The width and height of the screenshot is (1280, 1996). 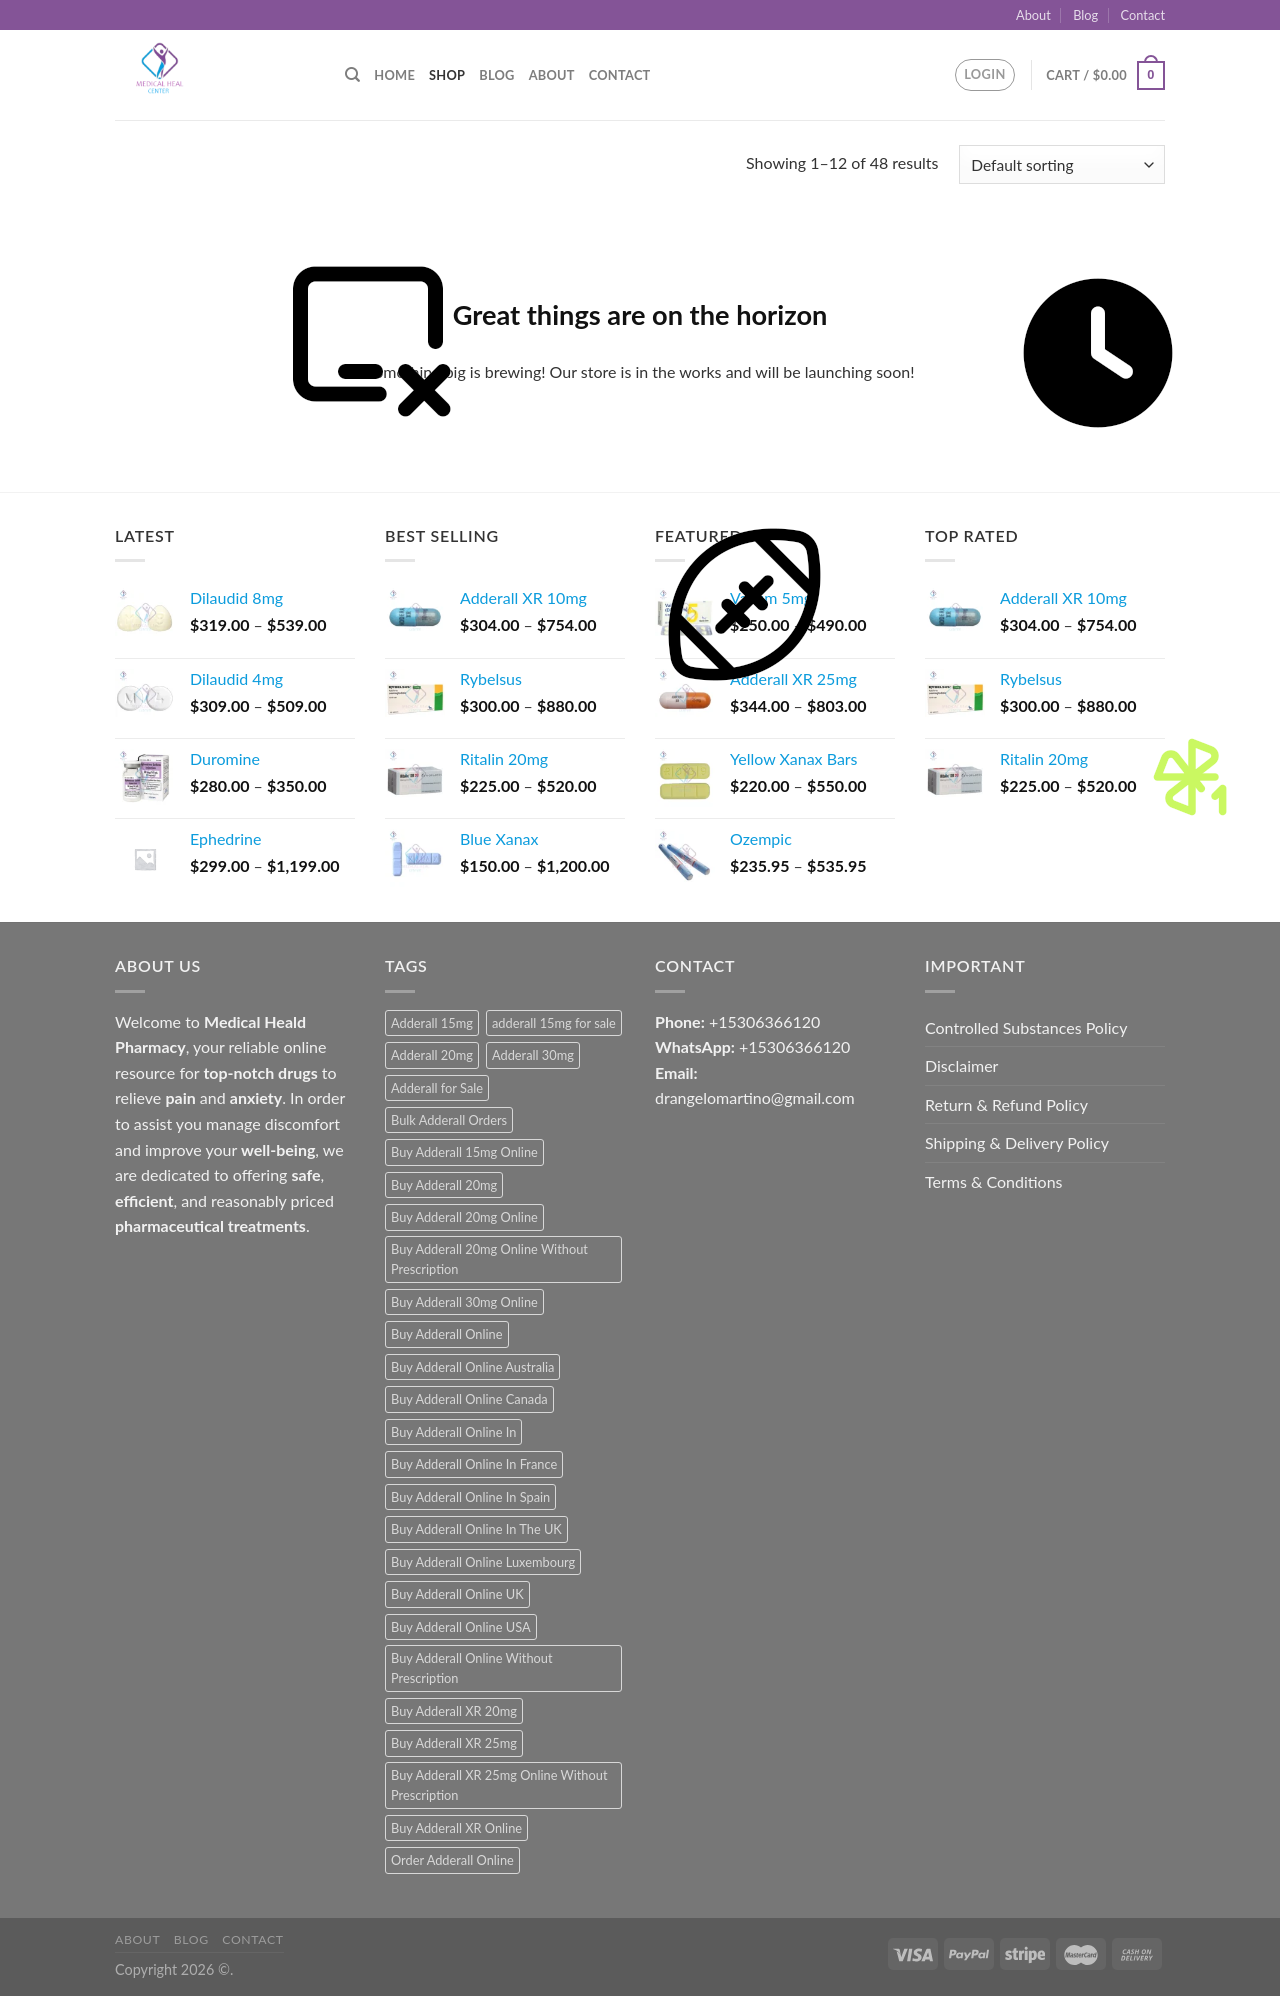 What do you see at coordinates (1192, 777) in the screenshot?
I see `adjust car ventilation fan to setting 1` at bounding box center [1192, 777].